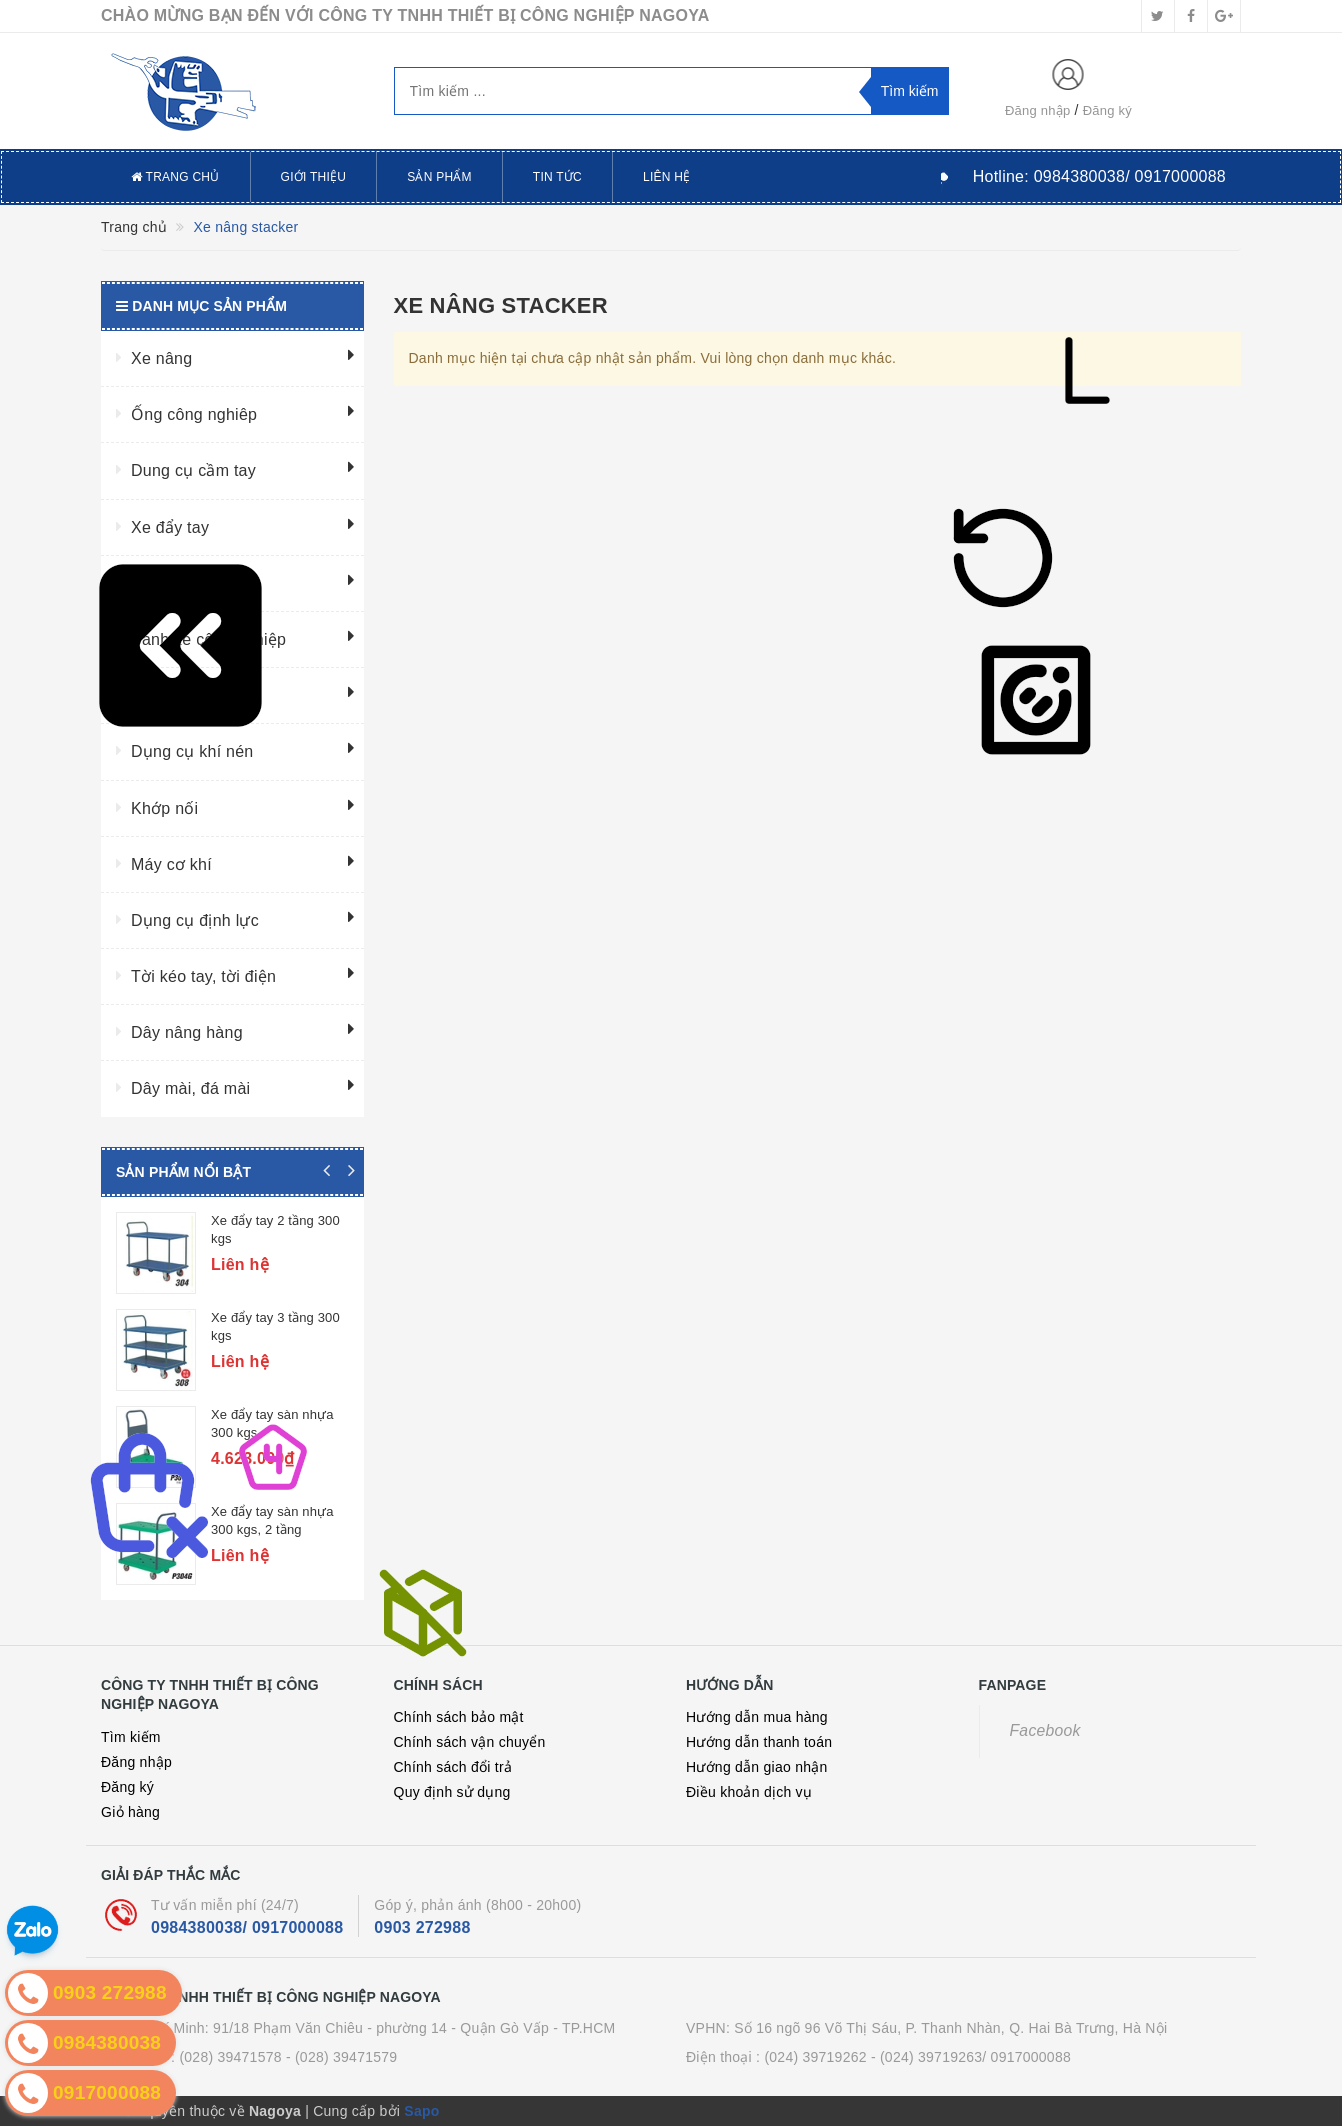 Image resolution: width=1342 pixels, height=2126 pixels. Describe the element at coordinates (273, 1459) in the screenshot. I see `indicates step 4 in a multi-step process` at that location.